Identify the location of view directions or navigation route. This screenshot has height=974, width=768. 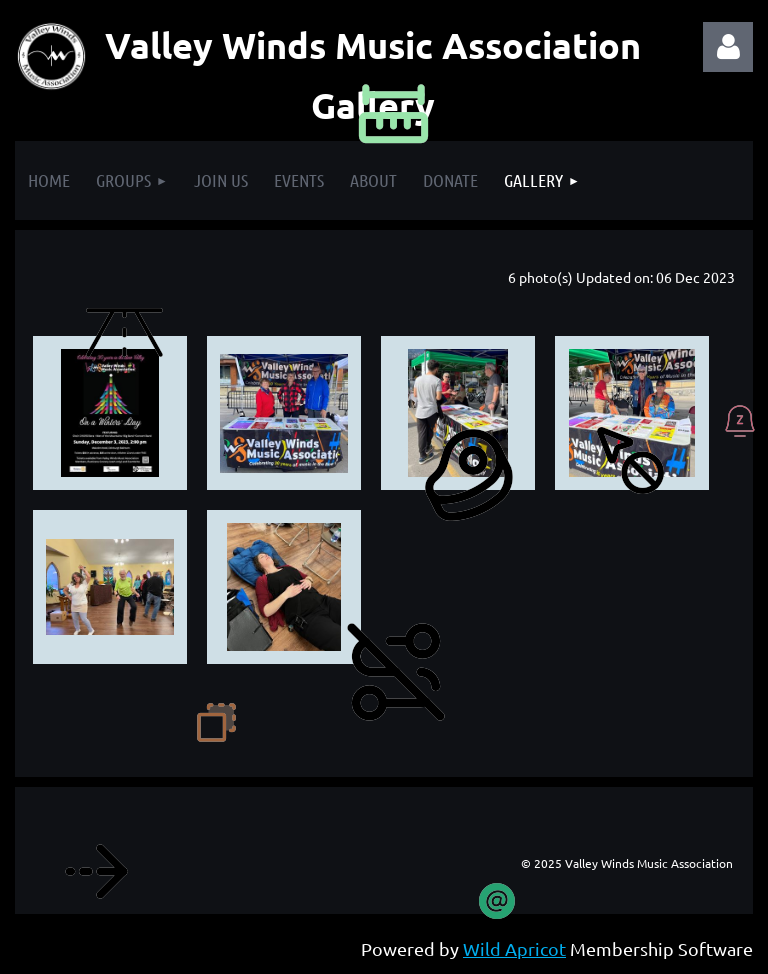
(124, 332).